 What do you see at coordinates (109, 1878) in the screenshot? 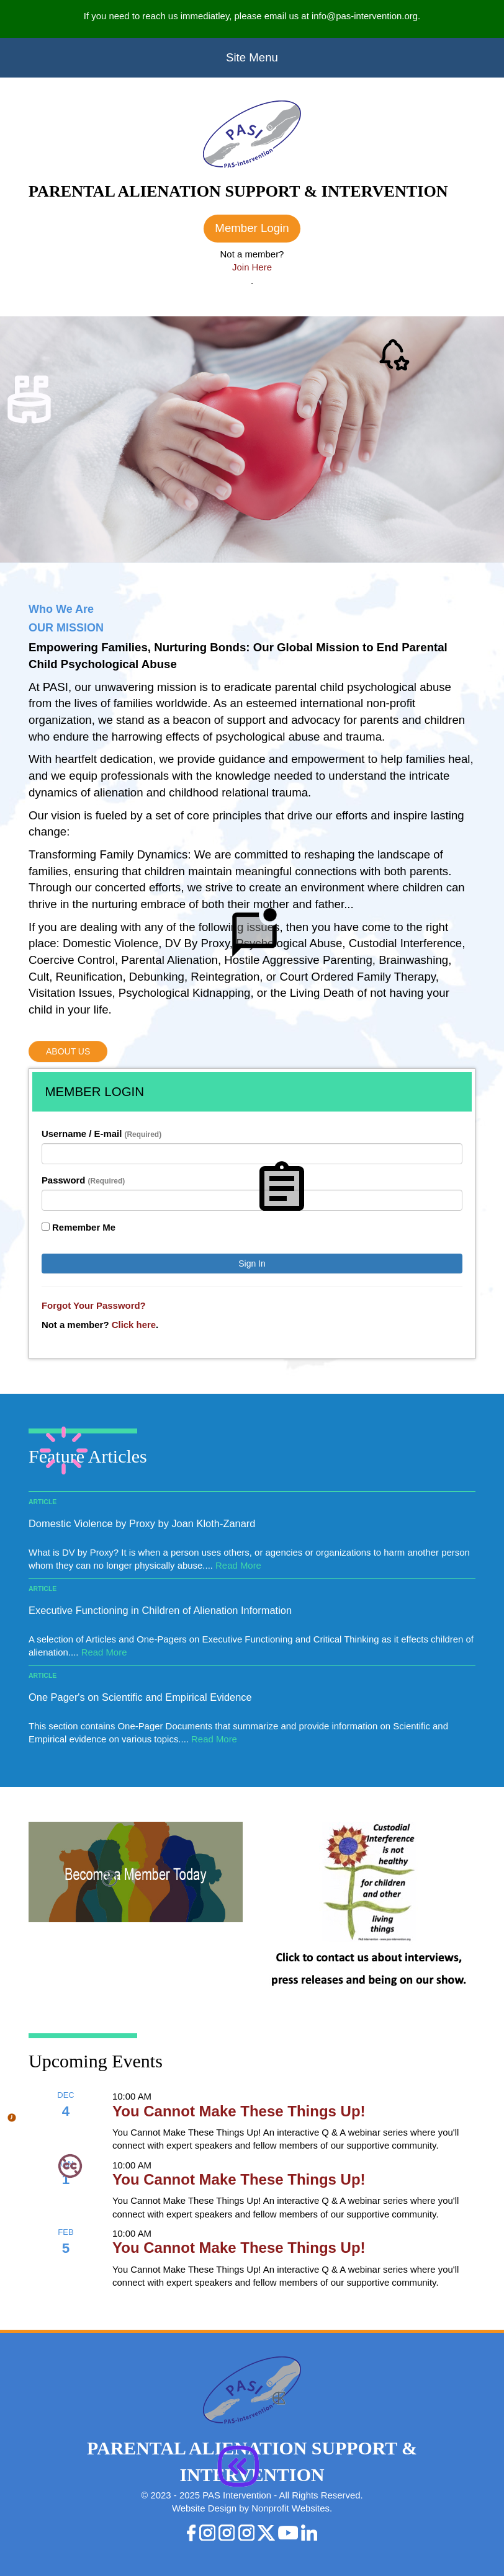
I see `make a payment in chinese yuan` at bounding box center [109, 1878].